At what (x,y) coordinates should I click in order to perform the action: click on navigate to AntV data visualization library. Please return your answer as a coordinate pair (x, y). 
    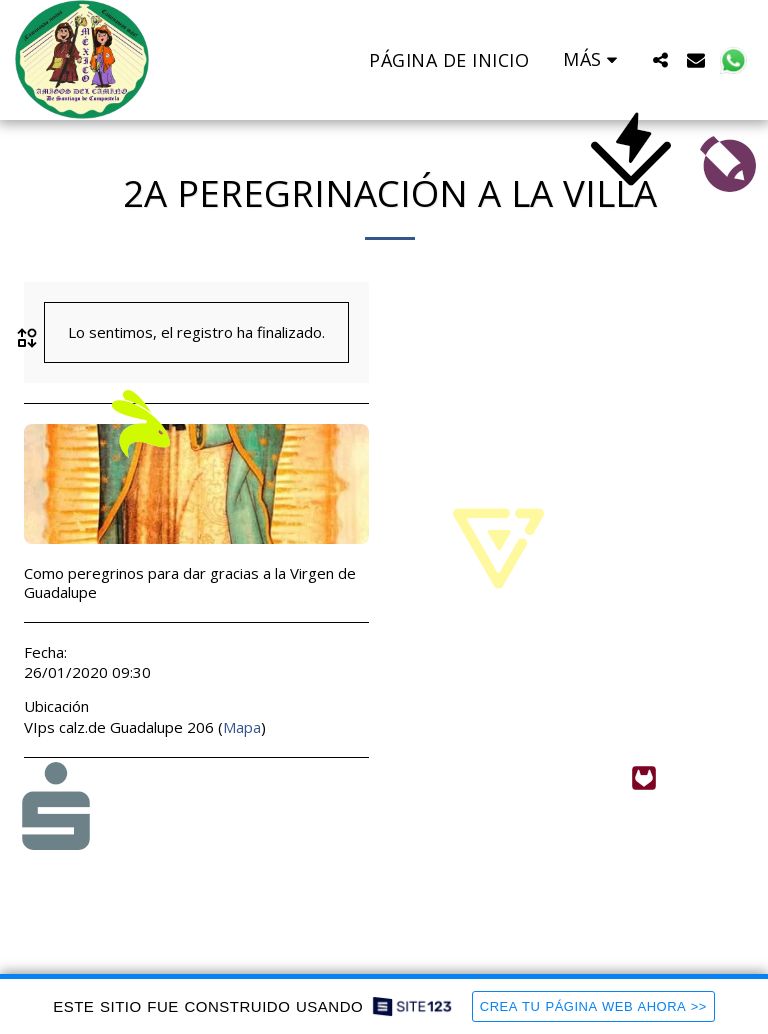
    Looking at the image, I should click on (498, 548).